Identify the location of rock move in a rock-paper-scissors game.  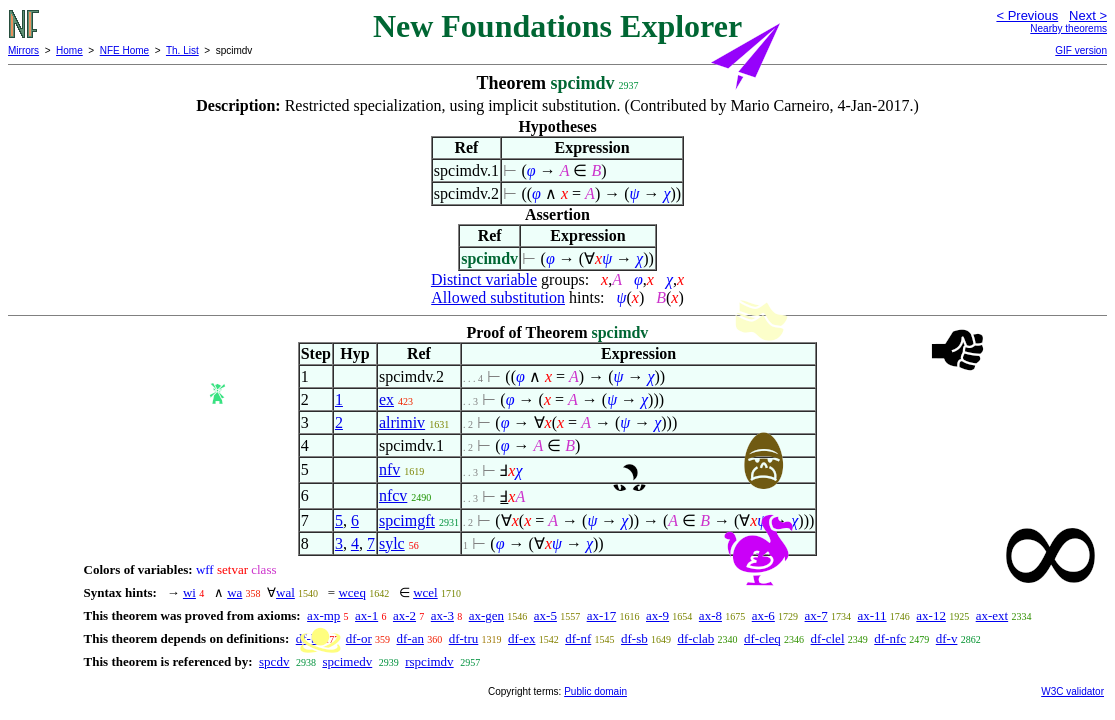
(958, 347).